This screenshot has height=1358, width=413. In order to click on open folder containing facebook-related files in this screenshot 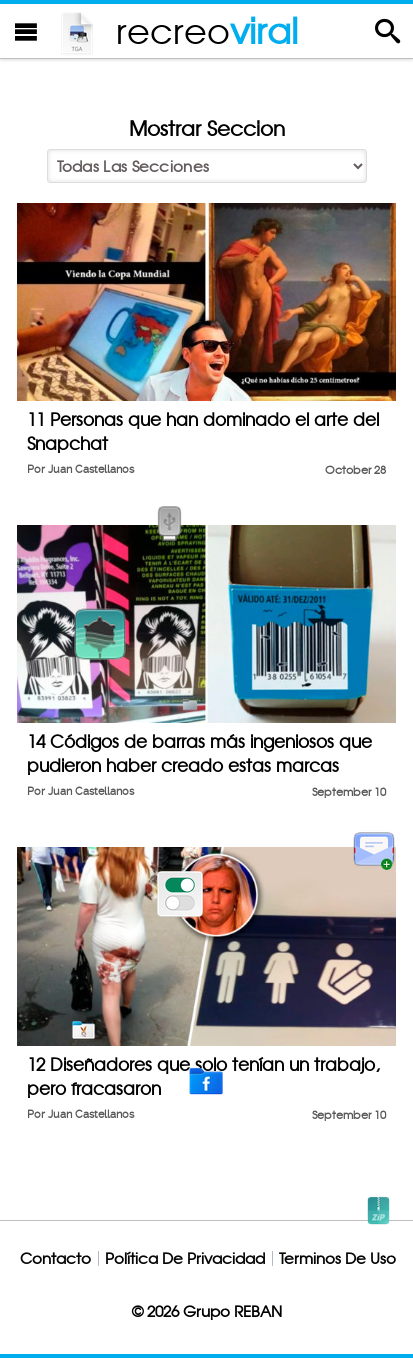, I will do `click(206, 1082)`.